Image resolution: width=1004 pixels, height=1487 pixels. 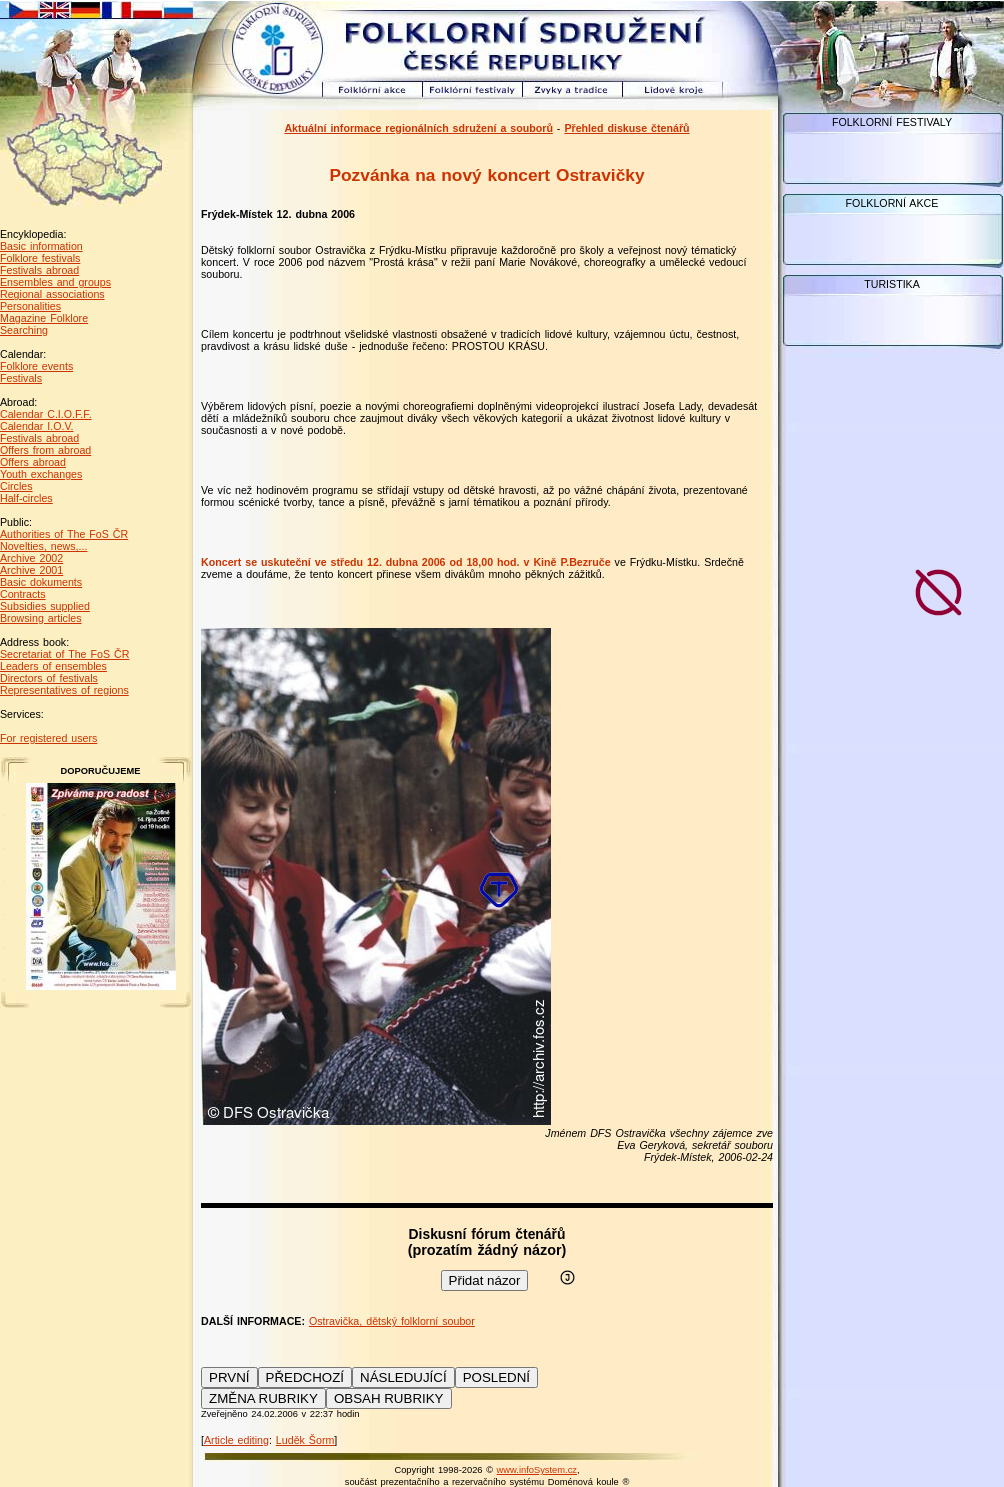 I want to click on tether (USDT) cryptocurrency logo, so click(x=499, y=890).